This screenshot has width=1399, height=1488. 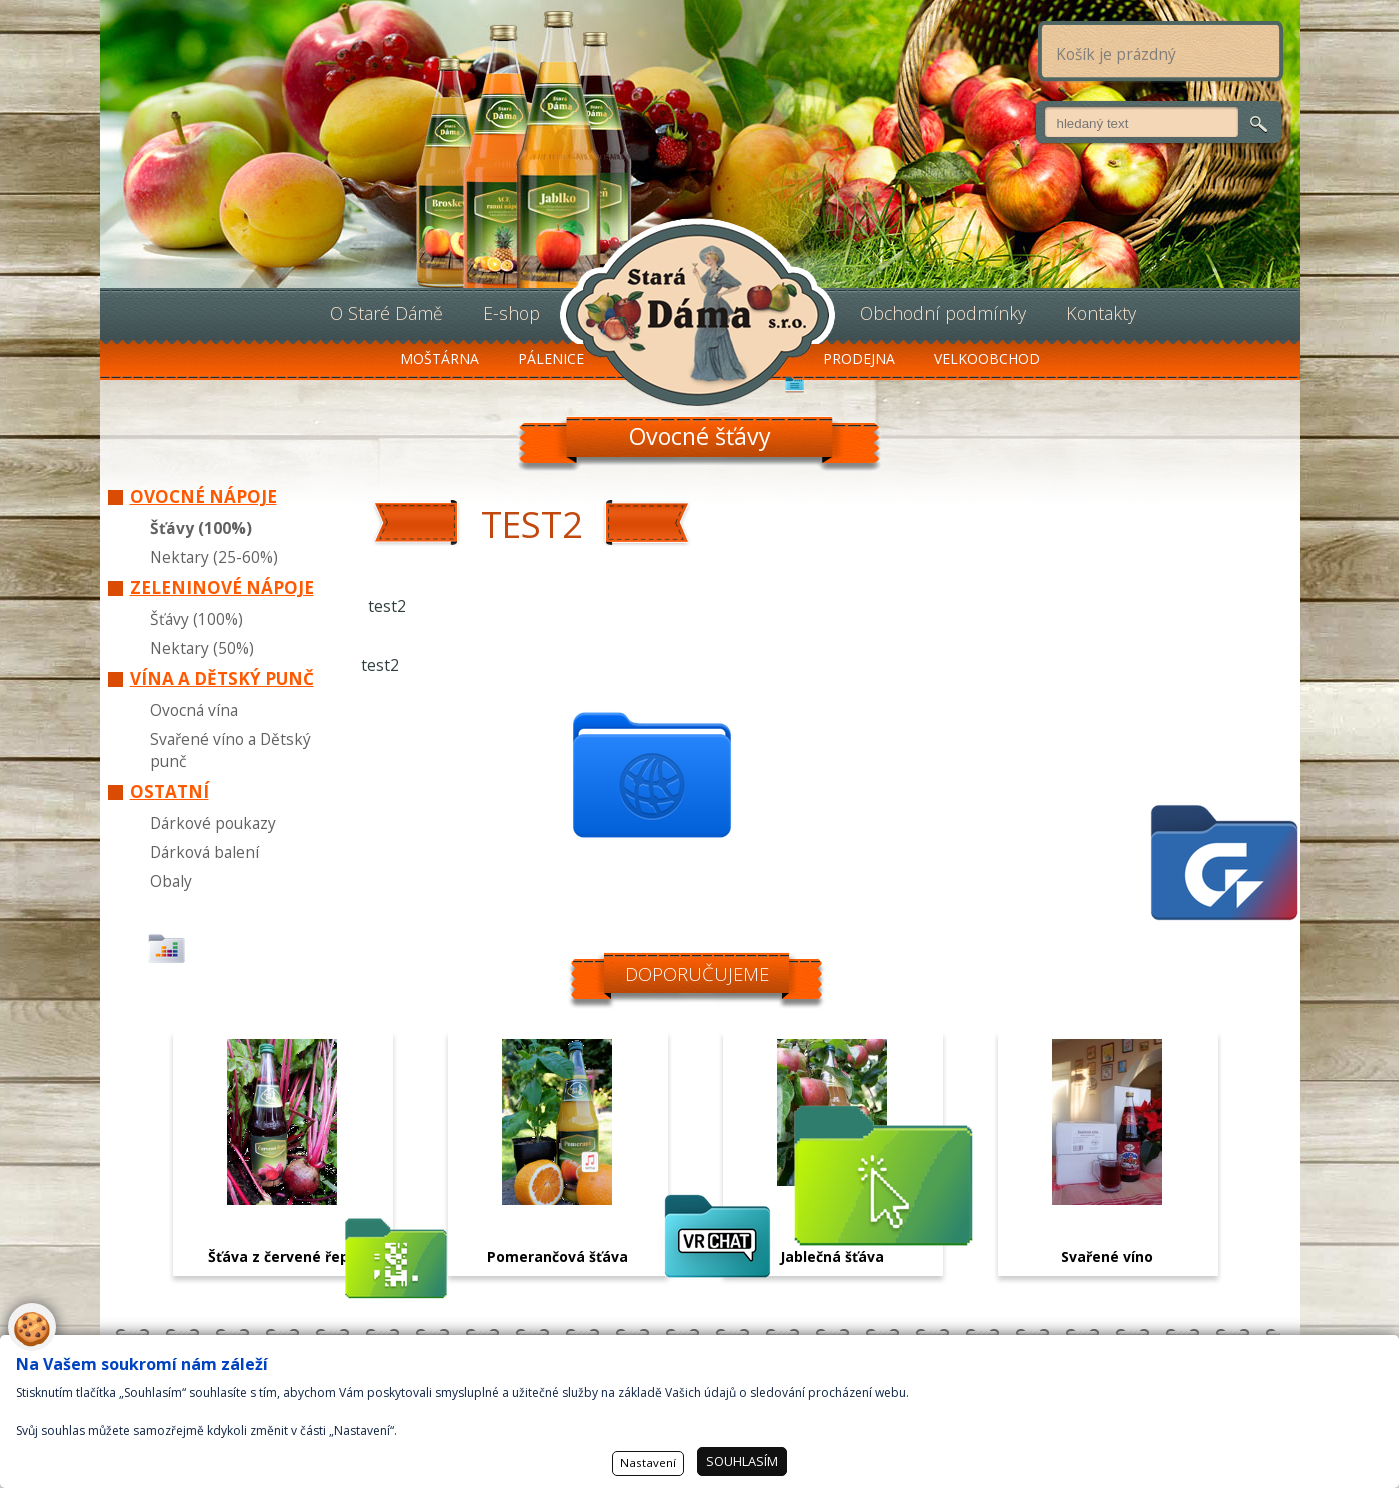 What do you see at coordinates (883, 1180) in the screenshot?
I see `folder containing cursor or pointer assets` at bounding box center [883, 1180].